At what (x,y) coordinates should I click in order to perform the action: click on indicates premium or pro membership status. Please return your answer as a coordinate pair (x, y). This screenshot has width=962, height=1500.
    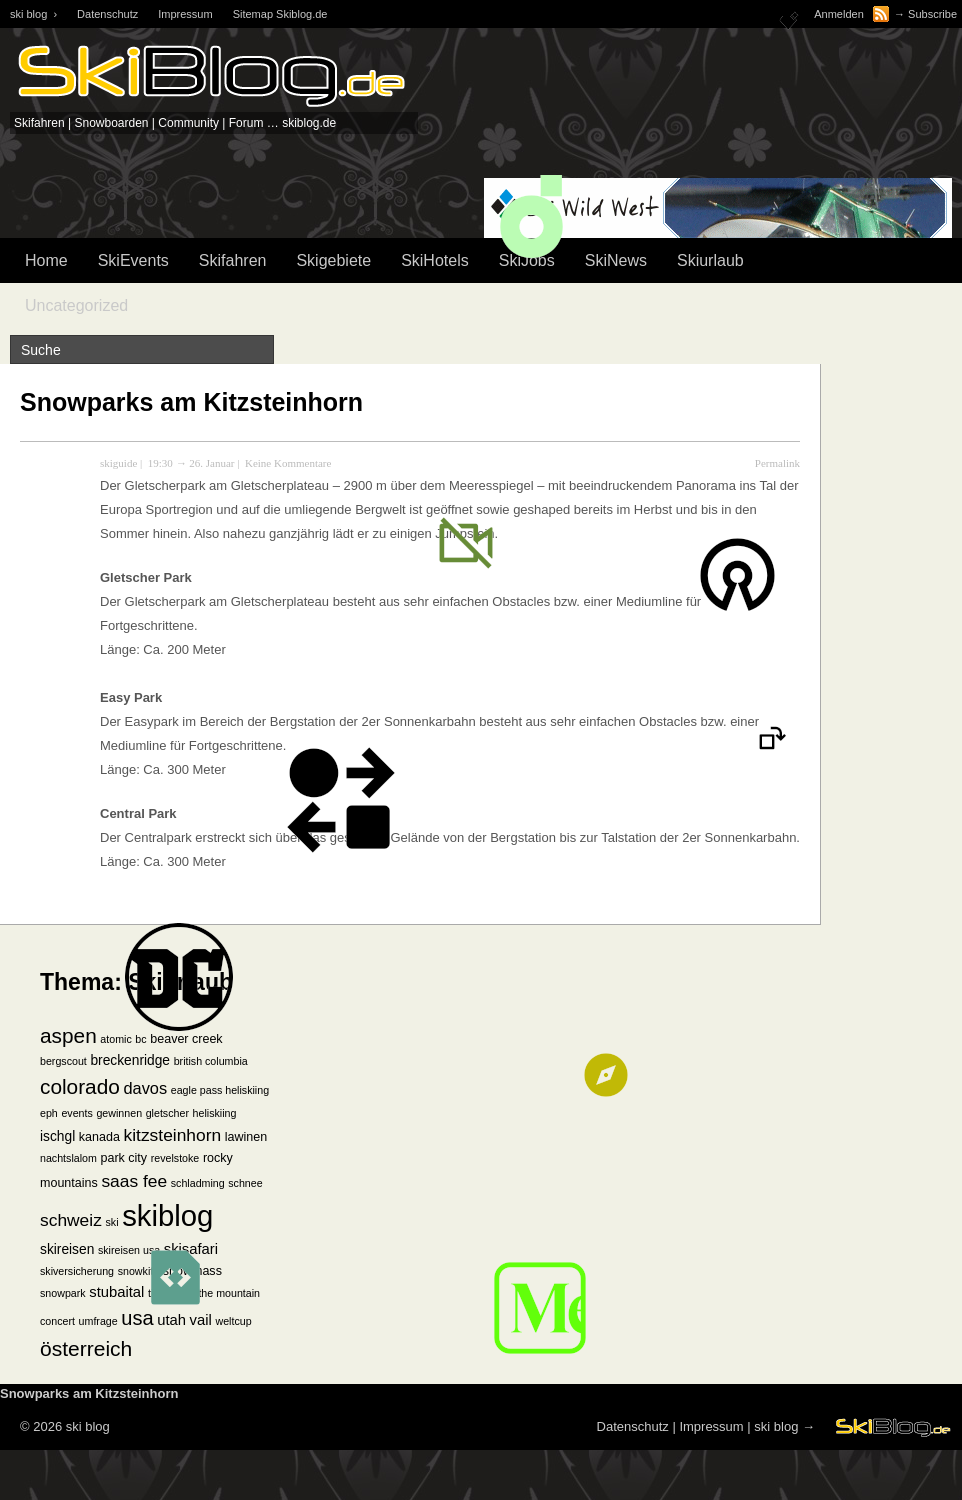
    Looking at the image, I should click on (789, 21).